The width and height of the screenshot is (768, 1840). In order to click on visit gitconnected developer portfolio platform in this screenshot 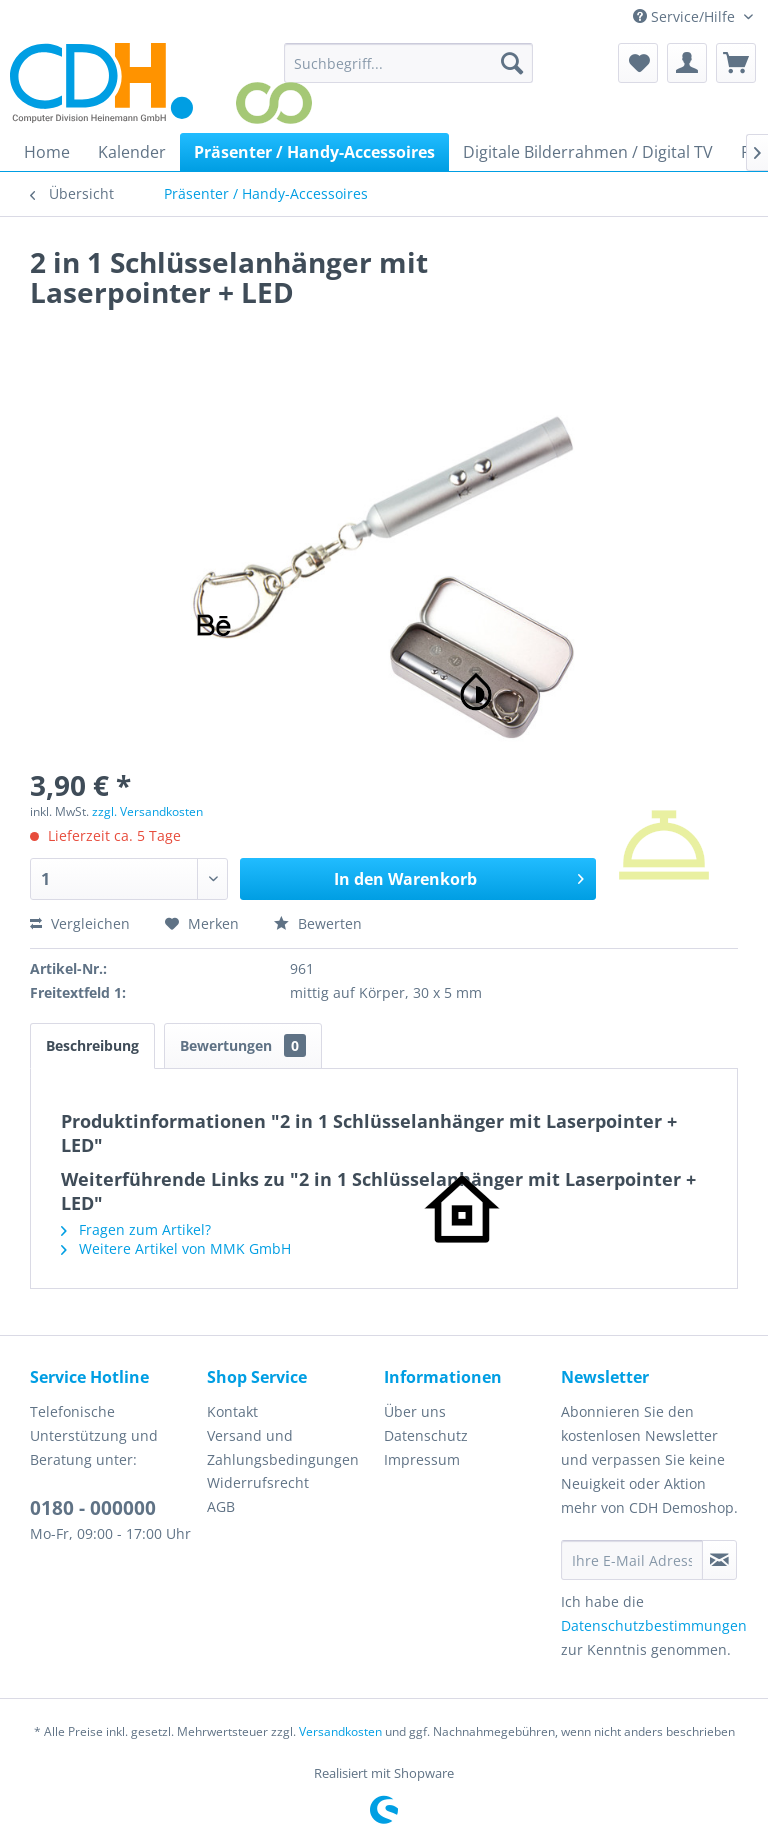, I will do `click(274, 103)`.